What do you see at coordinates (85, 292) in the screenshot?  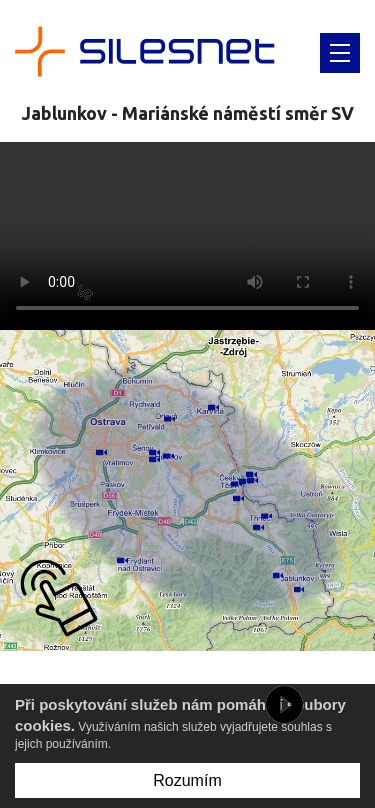 I see `access gesture controls or settings` at bounding box center [85, 292].